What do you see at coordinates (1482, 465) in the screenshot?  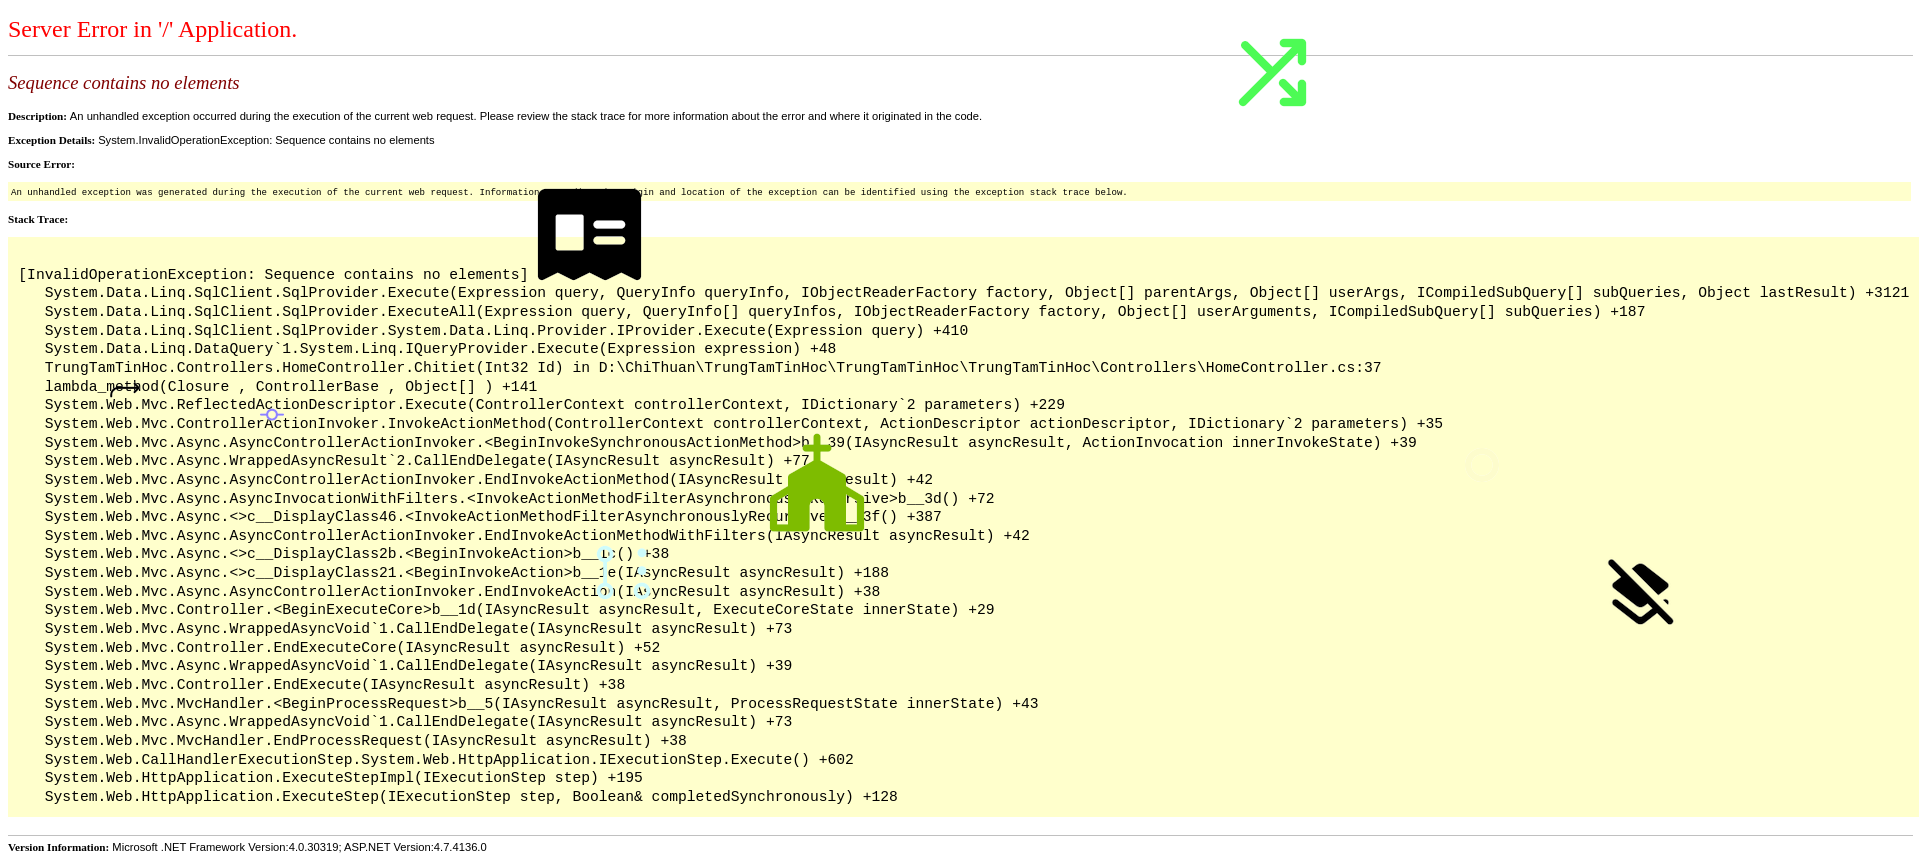 I see `indicates an unread notification or new item` at bounding box center [1482, 465].